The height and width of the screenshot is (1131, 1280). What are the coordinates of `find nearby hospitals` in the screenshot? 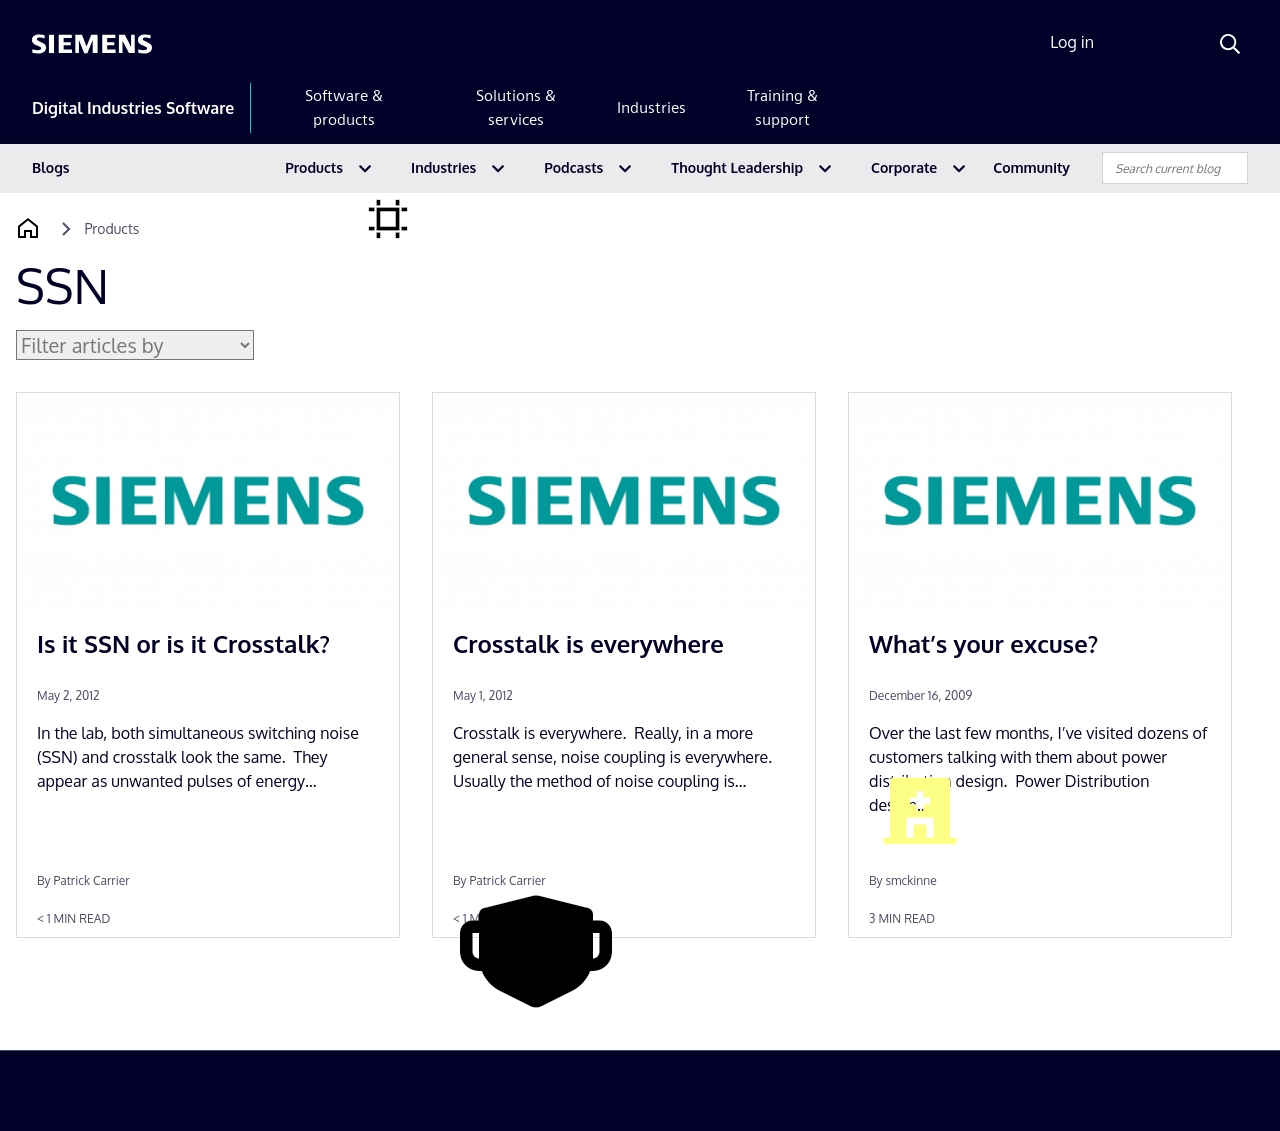 It's located at (920, 811).